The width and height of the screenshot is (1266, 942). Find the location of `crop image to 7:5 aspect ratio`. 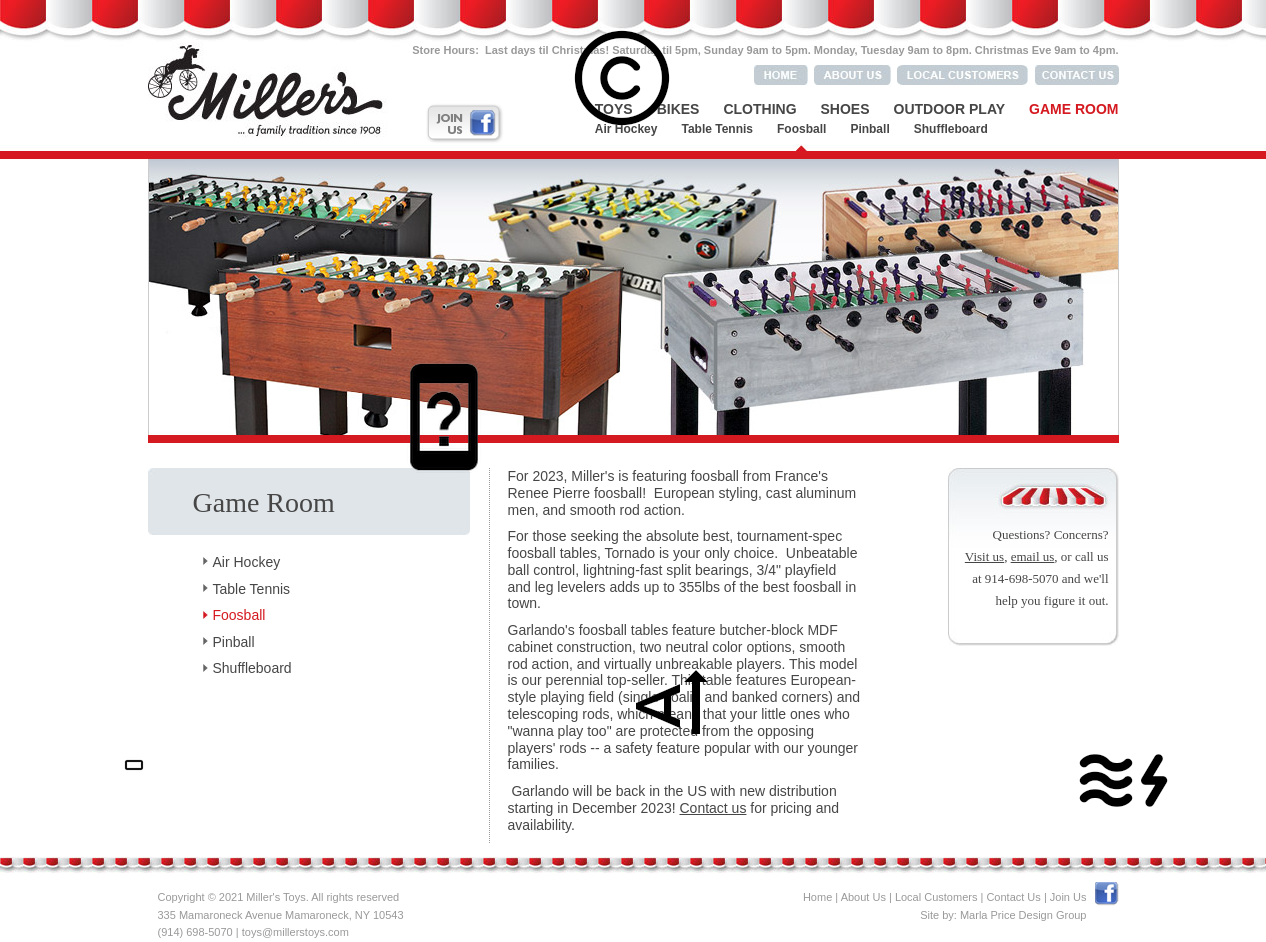

crop image to 7:5 aspect ratio is located at coordinates (134, 765).